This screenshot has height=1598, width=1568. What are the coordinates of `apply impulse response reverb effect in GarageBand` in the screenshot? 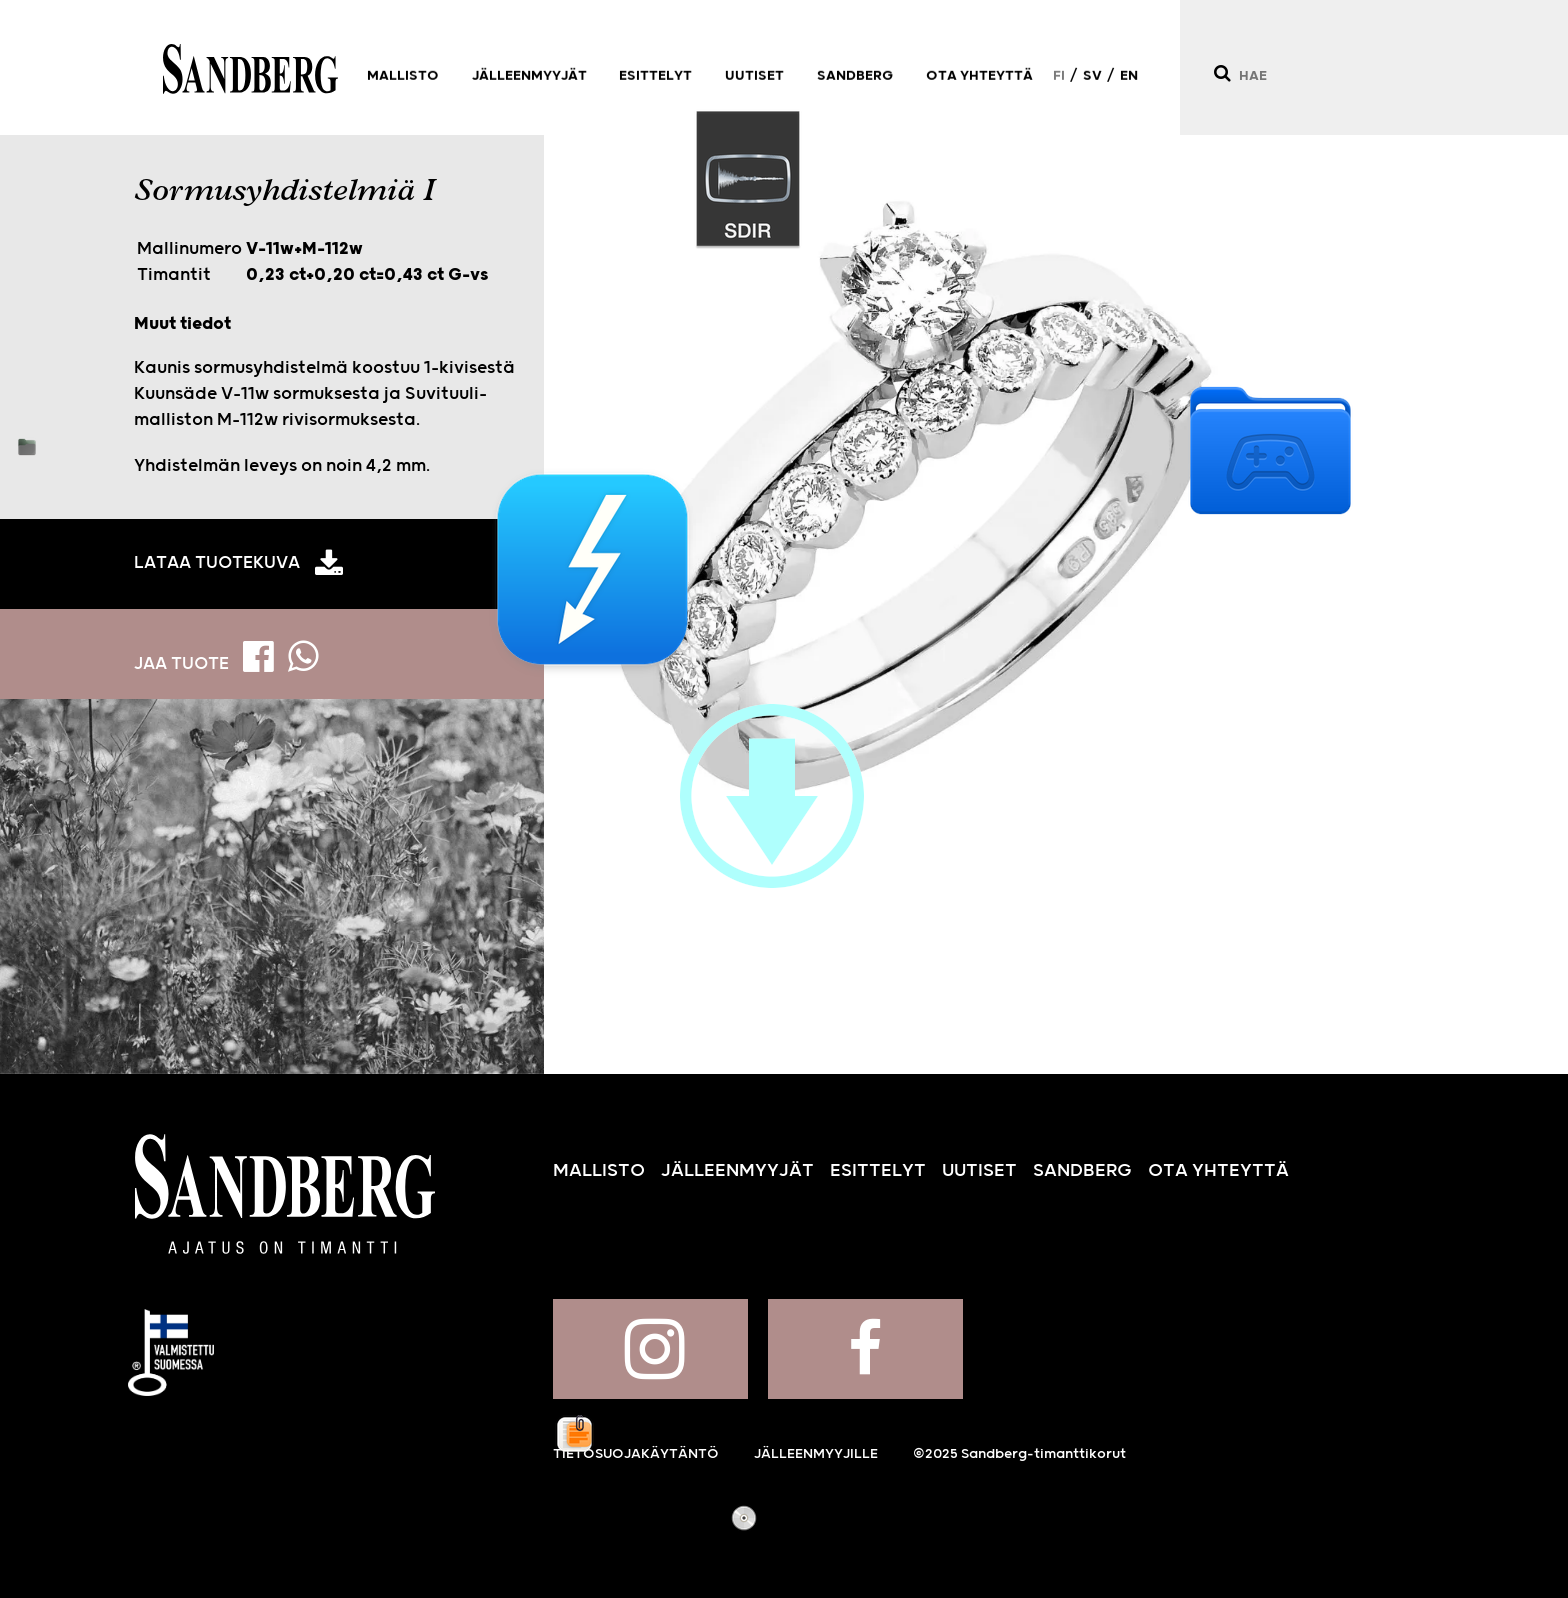 It's located at (748, 182).